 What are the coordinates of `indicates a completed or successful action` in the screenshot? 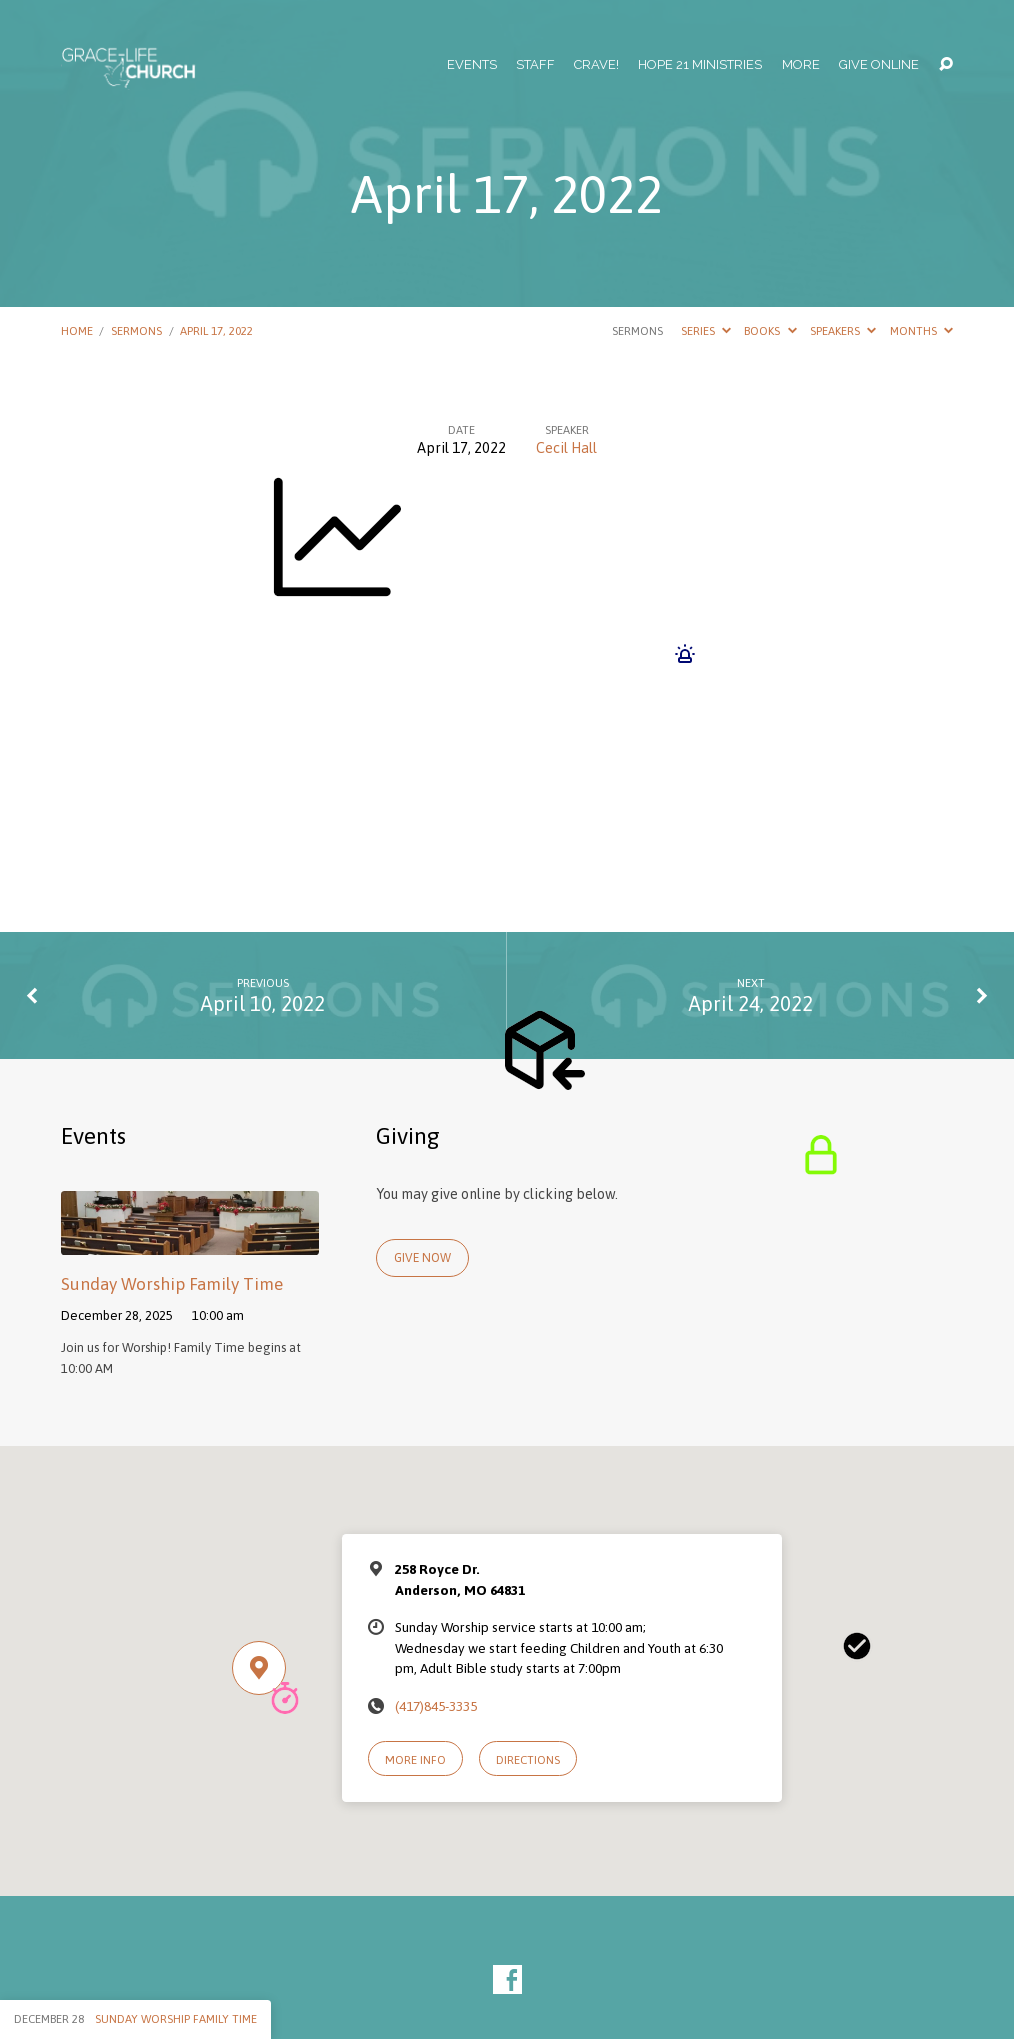 It's located at (857, 1646).